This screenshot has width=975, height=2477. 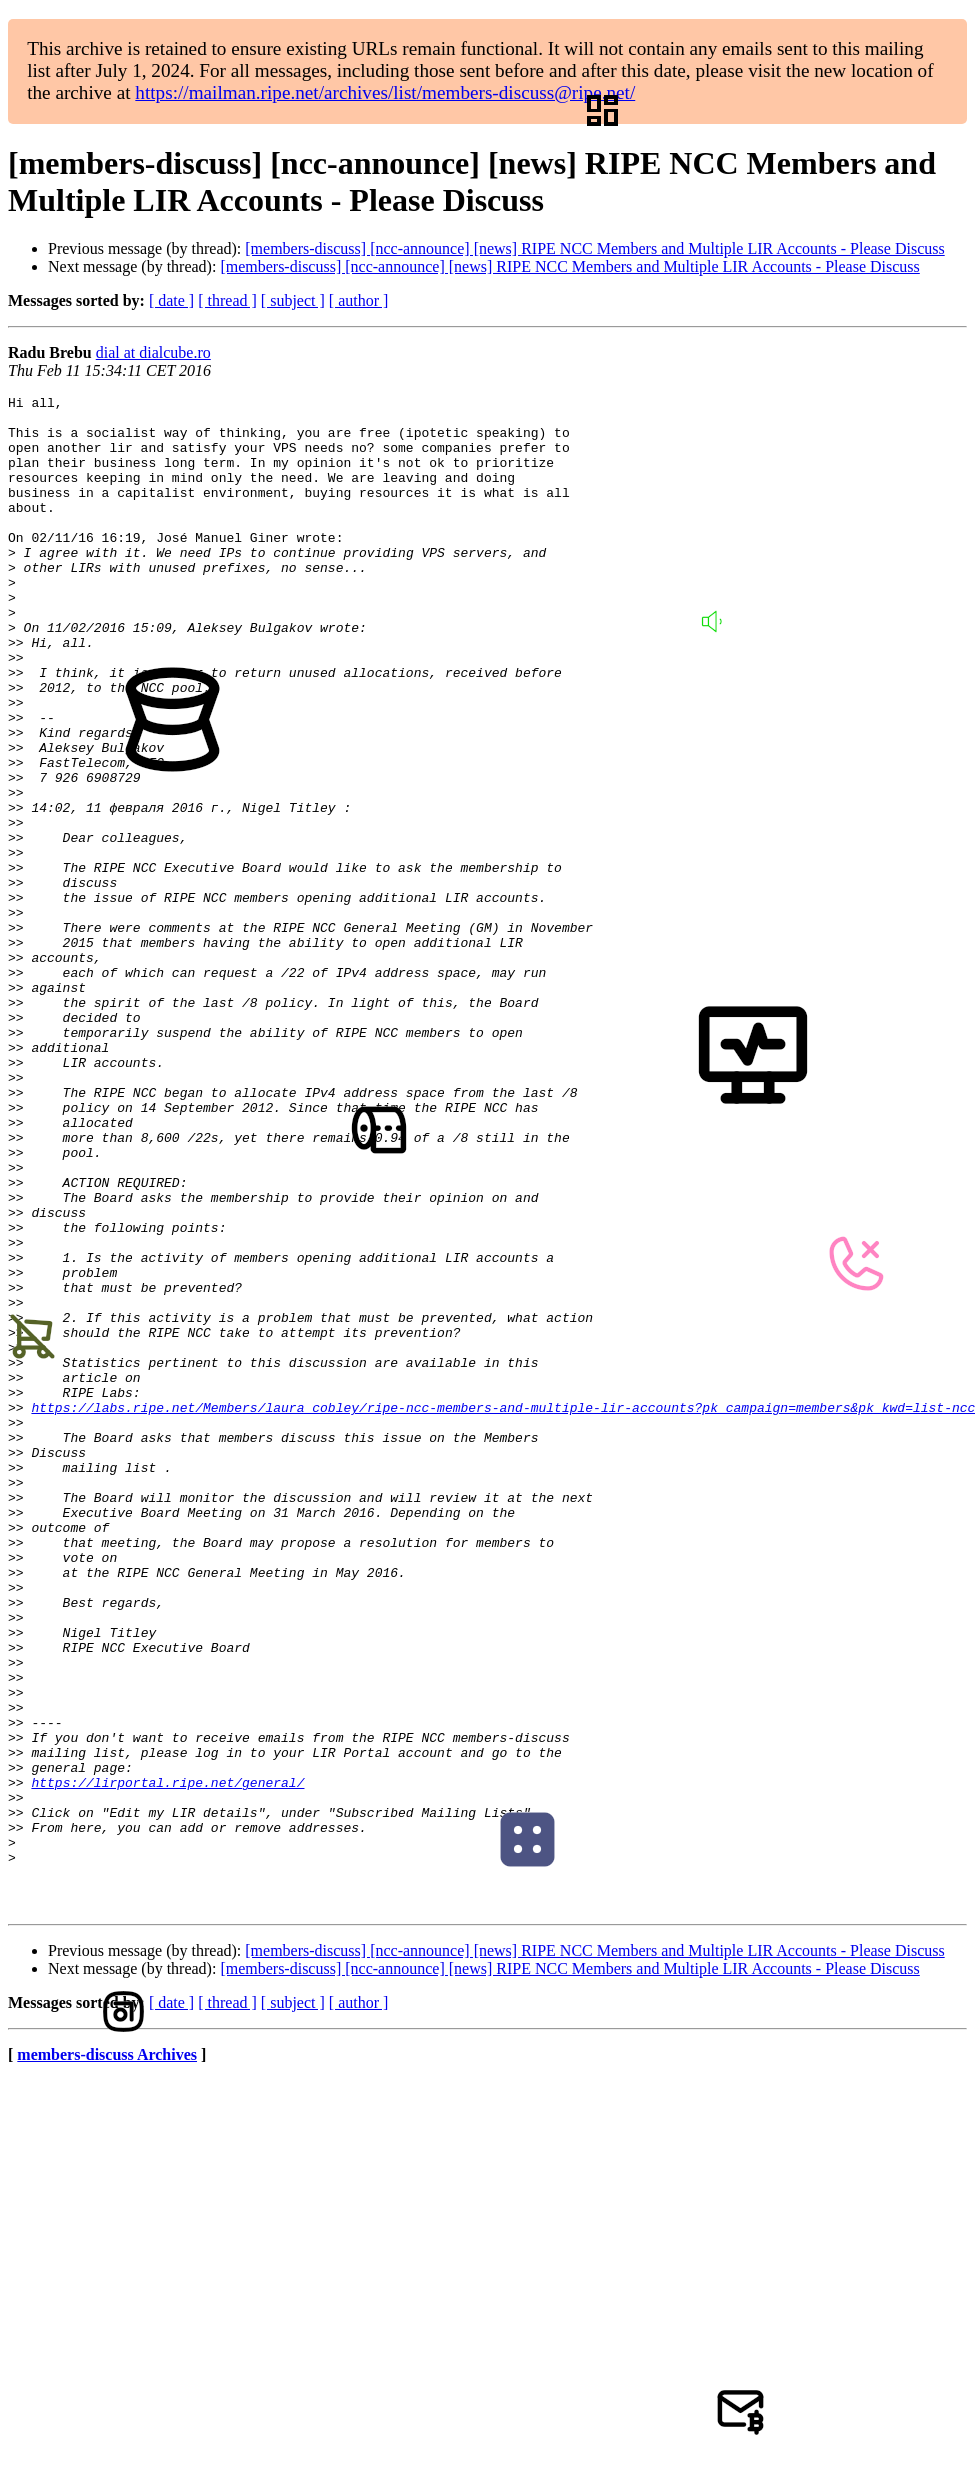 What do you see at coordinates (857, 1262) in the screenshot?
I see `end or decline a phone call` at bounding box center [857, 1262].